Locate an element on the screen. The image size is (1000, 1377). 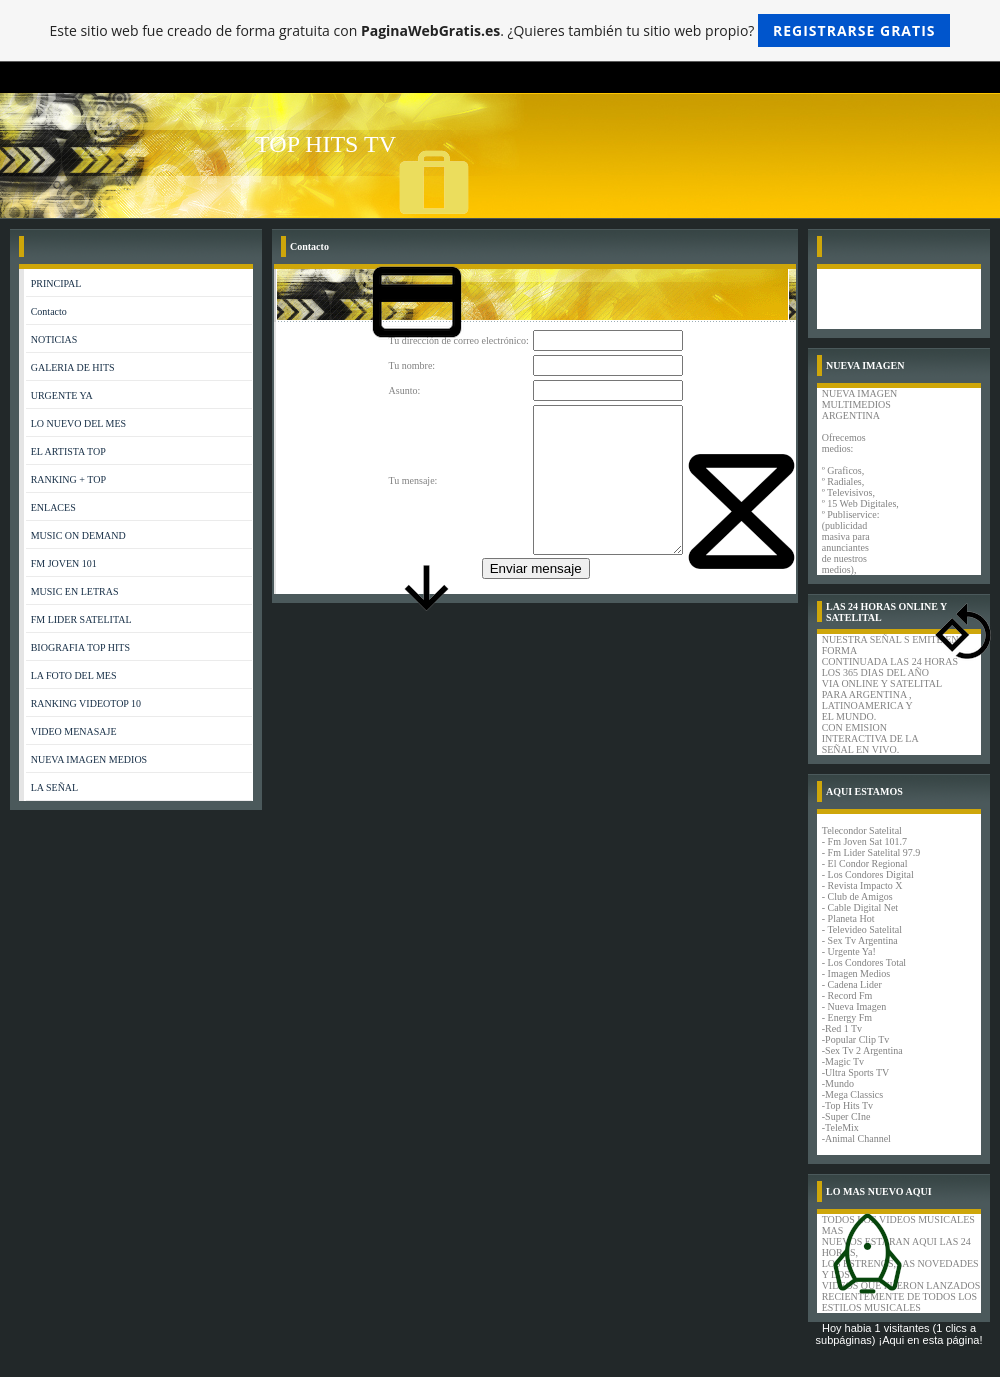
access payment methods is located at coordinates (417, 302).